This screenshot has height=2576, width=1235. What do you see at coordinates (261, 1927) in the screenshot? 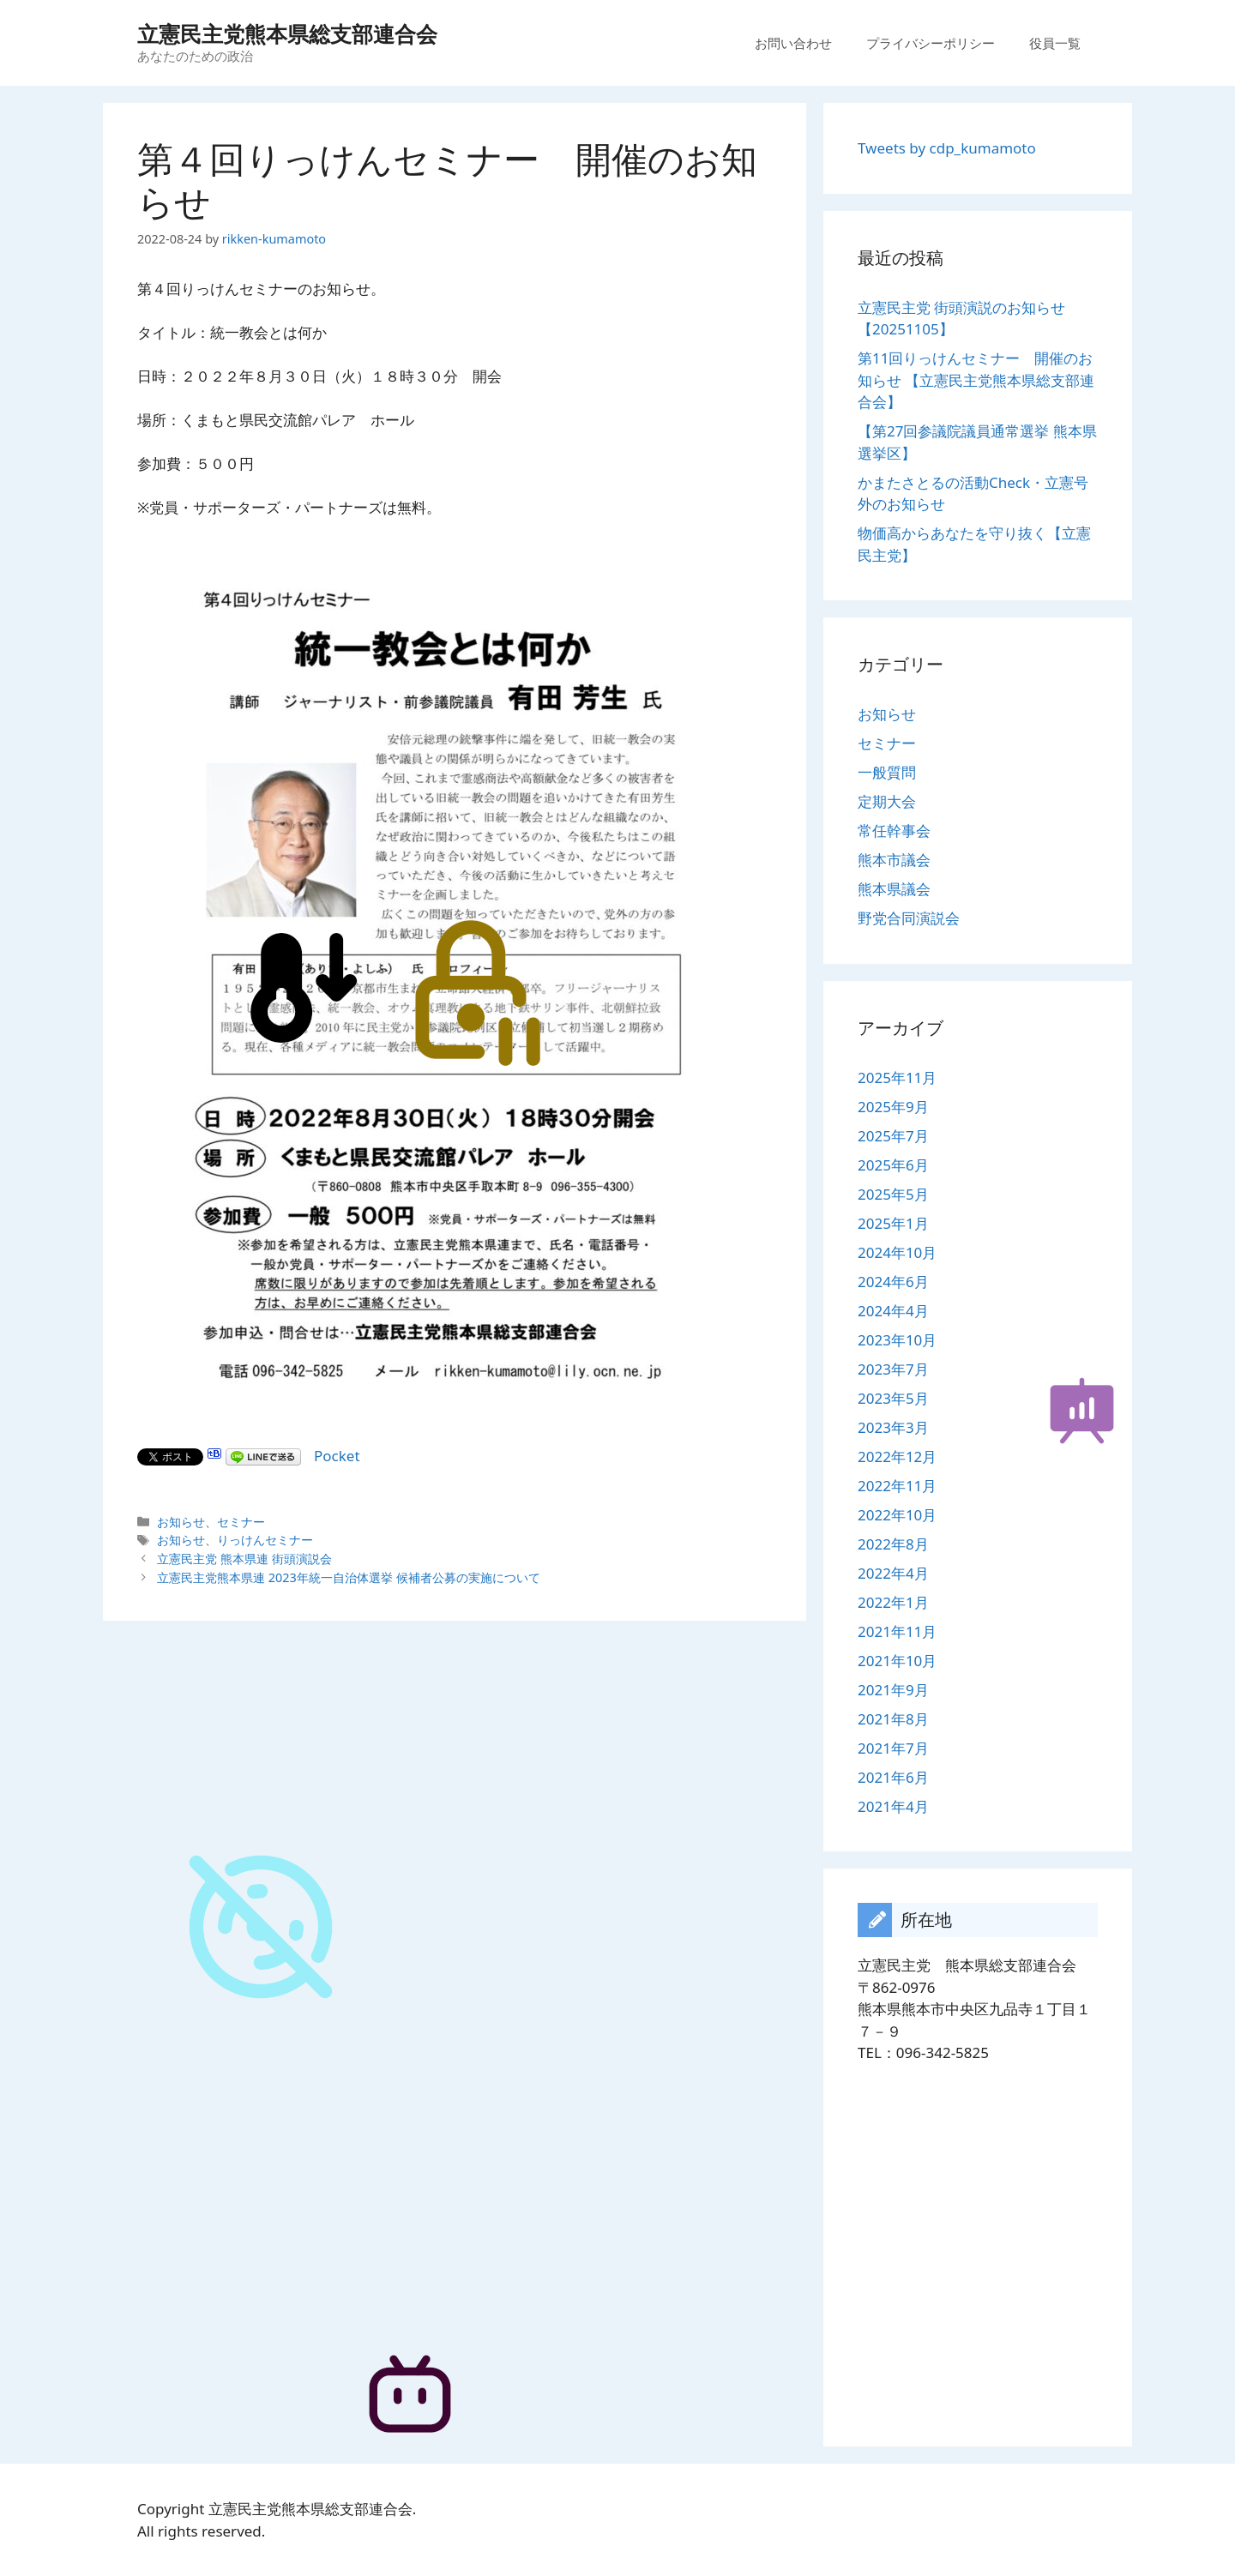
I see `disc or media playback unavailable` at bounding box center [261, 1927].